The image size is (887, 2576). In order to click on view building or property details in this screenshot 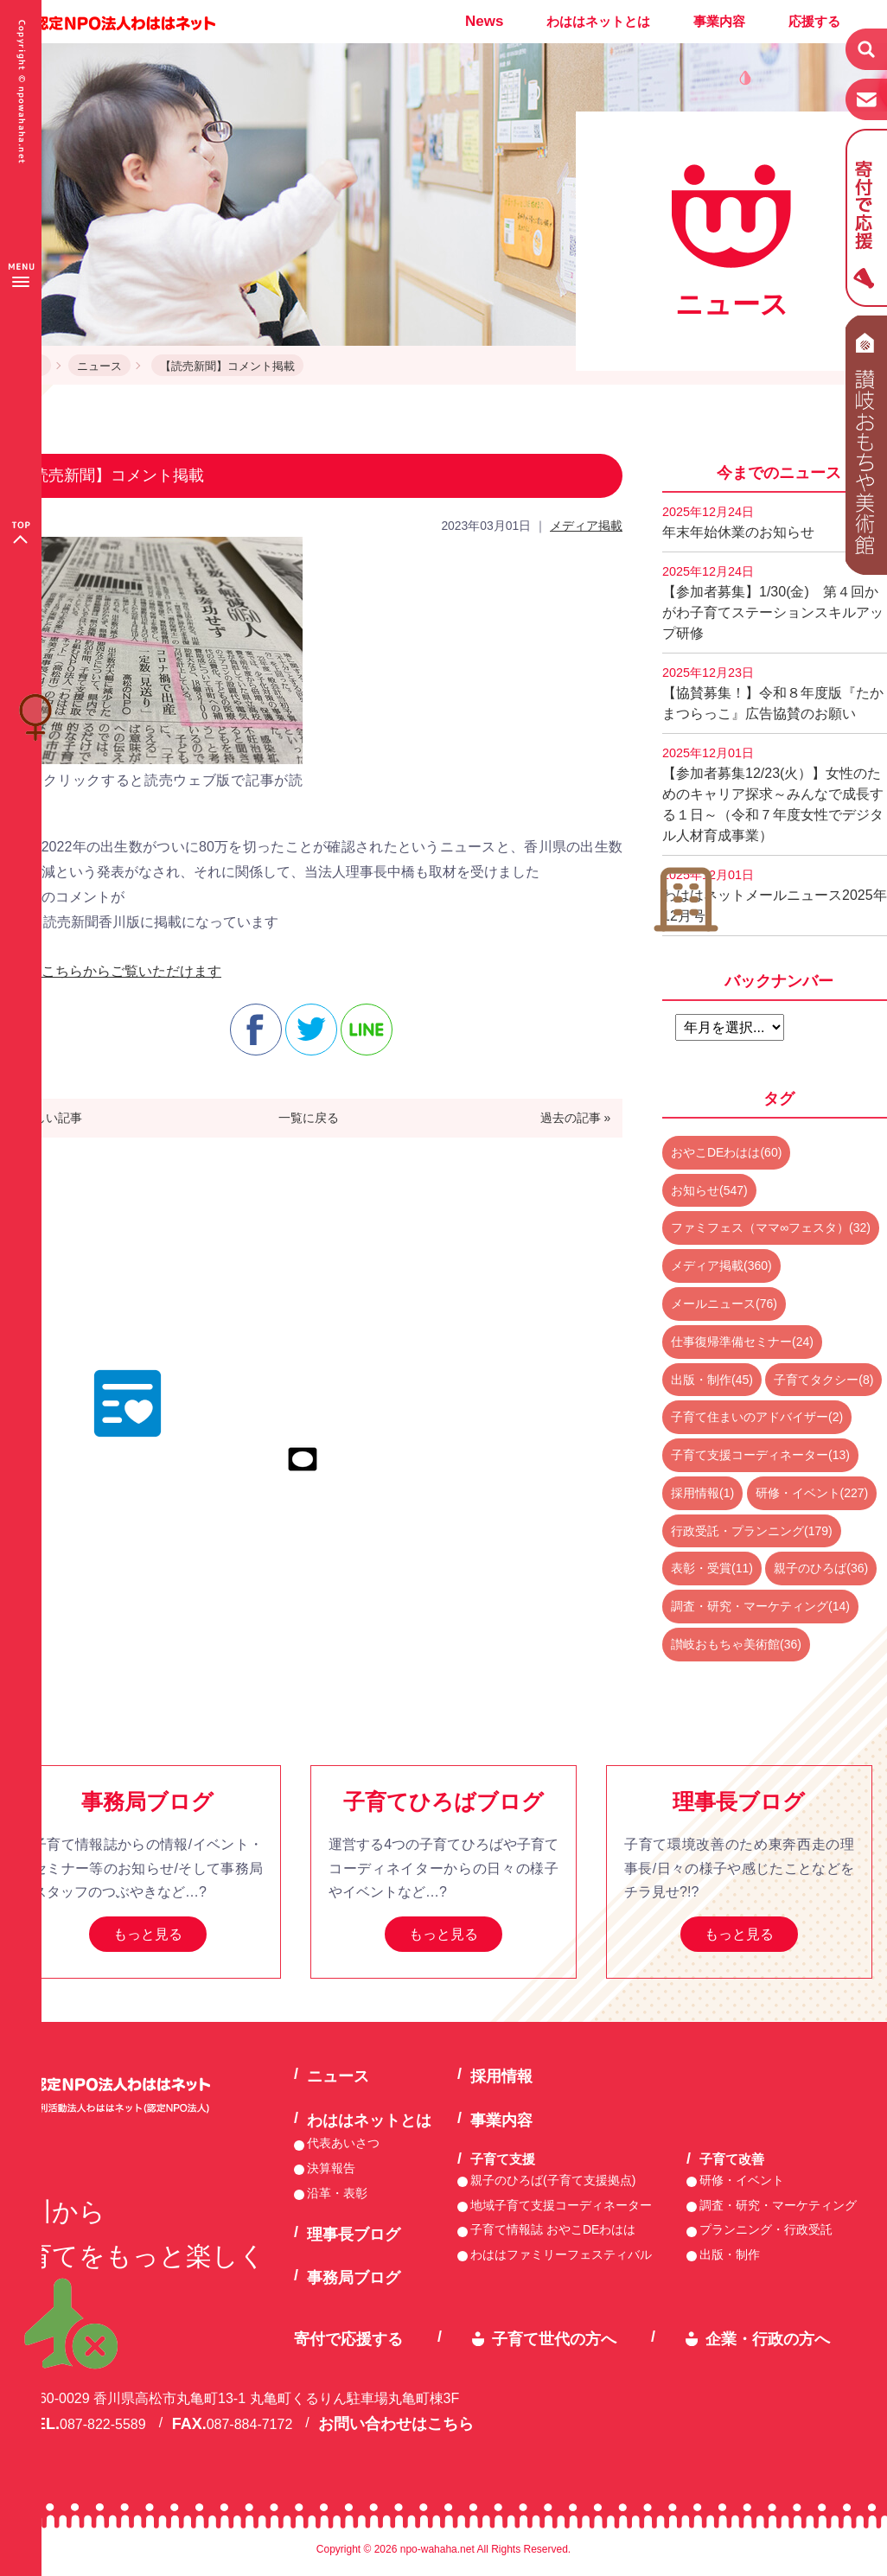, I will do `click(686, 899)`.